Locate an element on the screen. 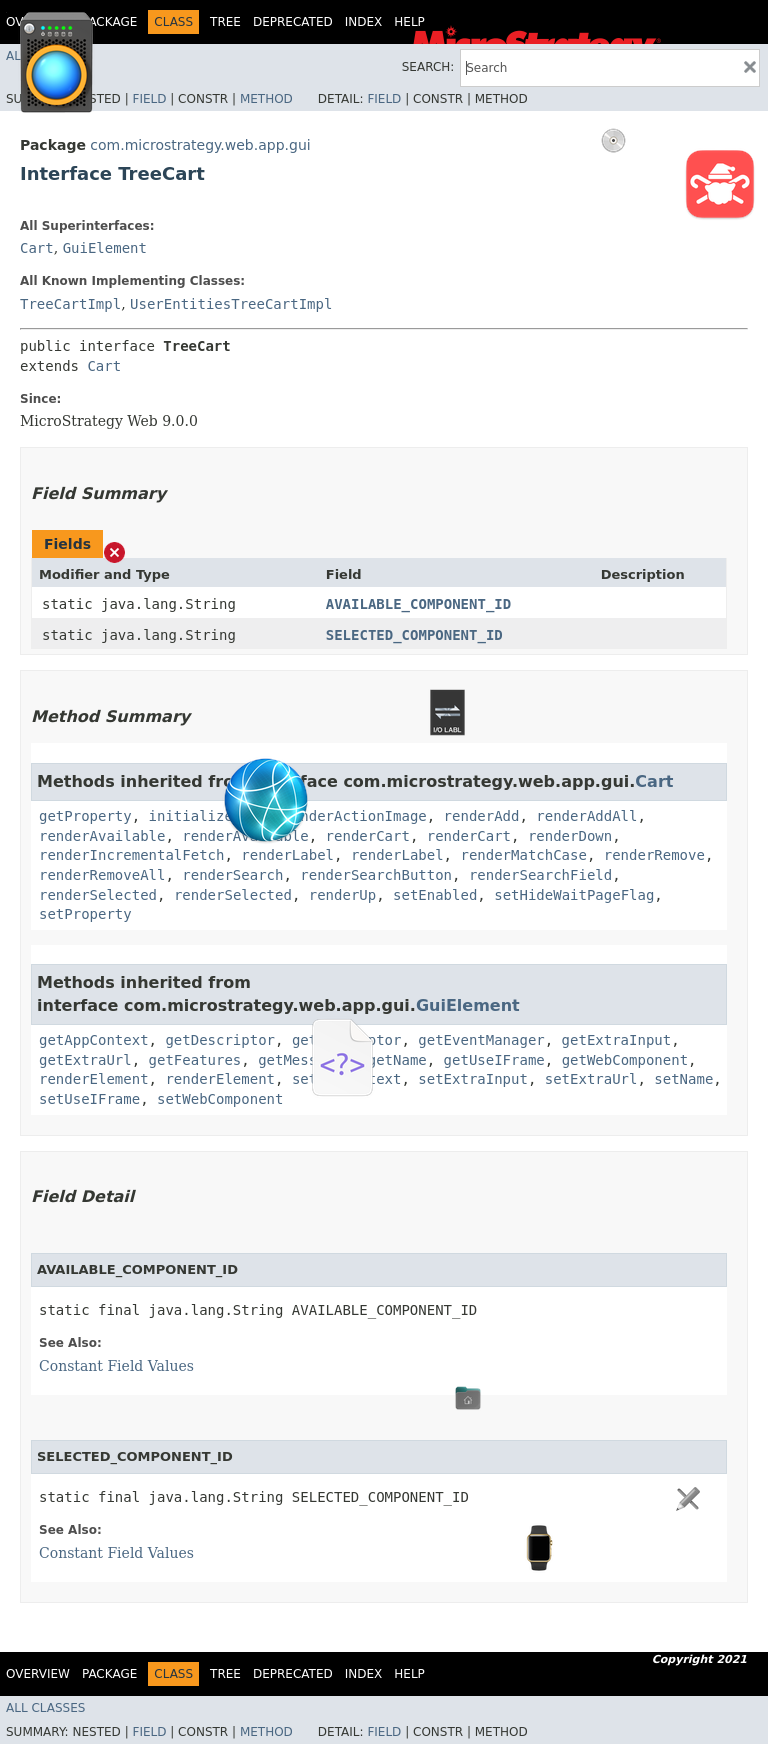  indicates a PHP script or code file is located at coordinates (342, 1057).